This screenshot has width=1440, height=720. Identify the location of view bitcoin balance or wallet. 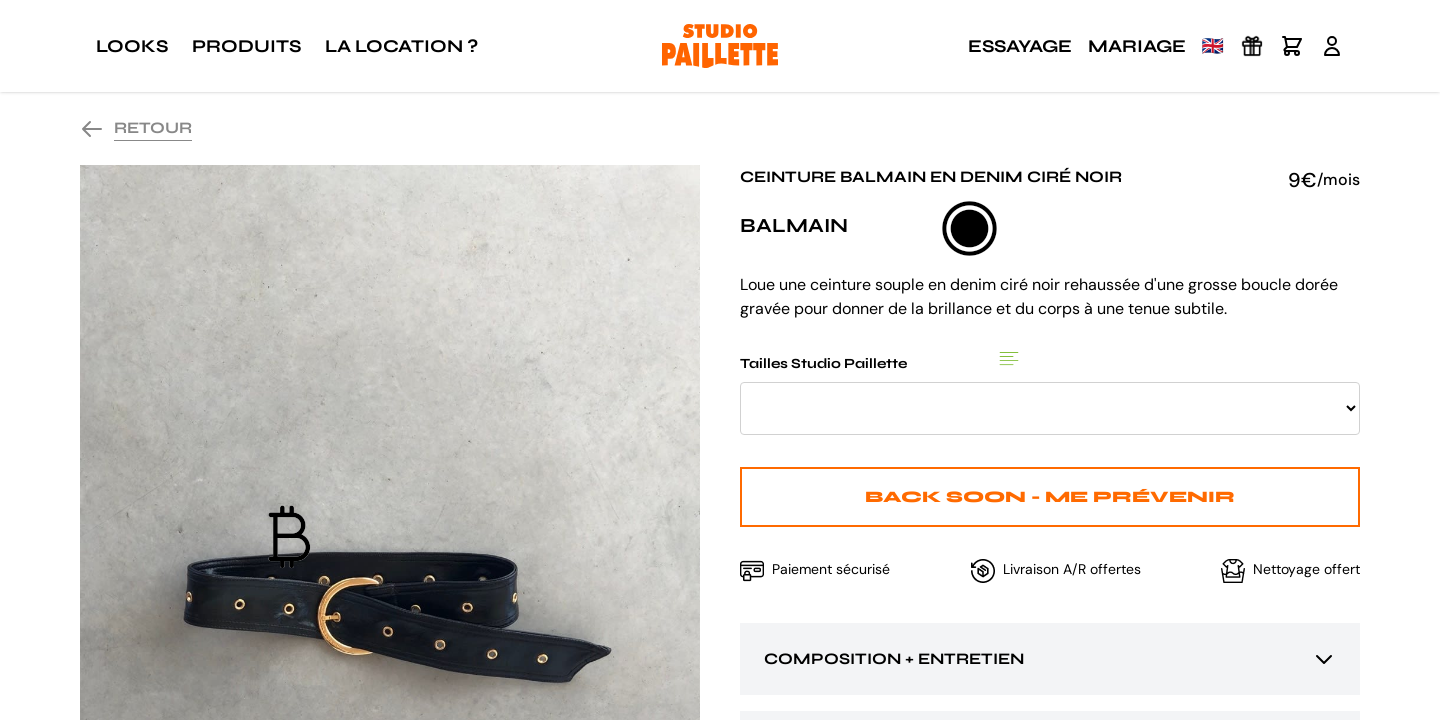
(287, 538).